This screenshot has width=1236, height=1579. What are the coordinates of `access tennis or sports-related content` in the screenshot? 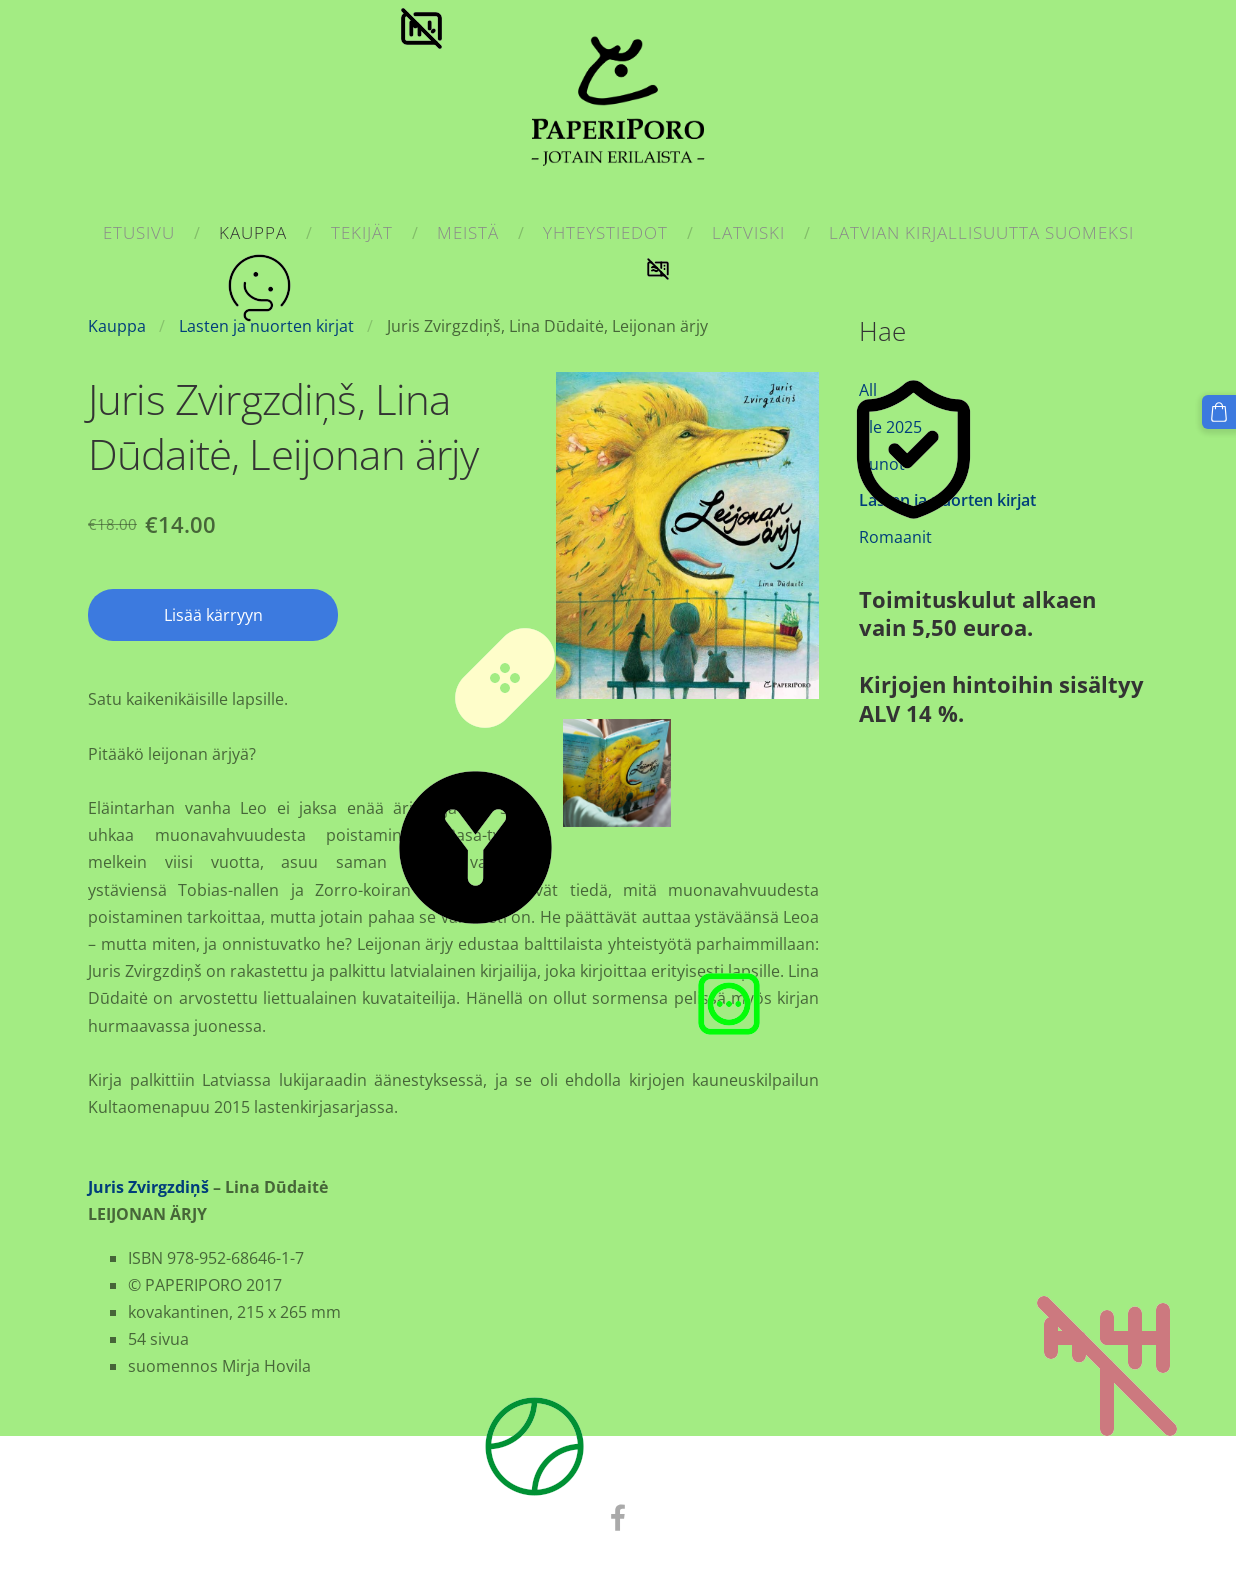 It's located at (534, 1446).